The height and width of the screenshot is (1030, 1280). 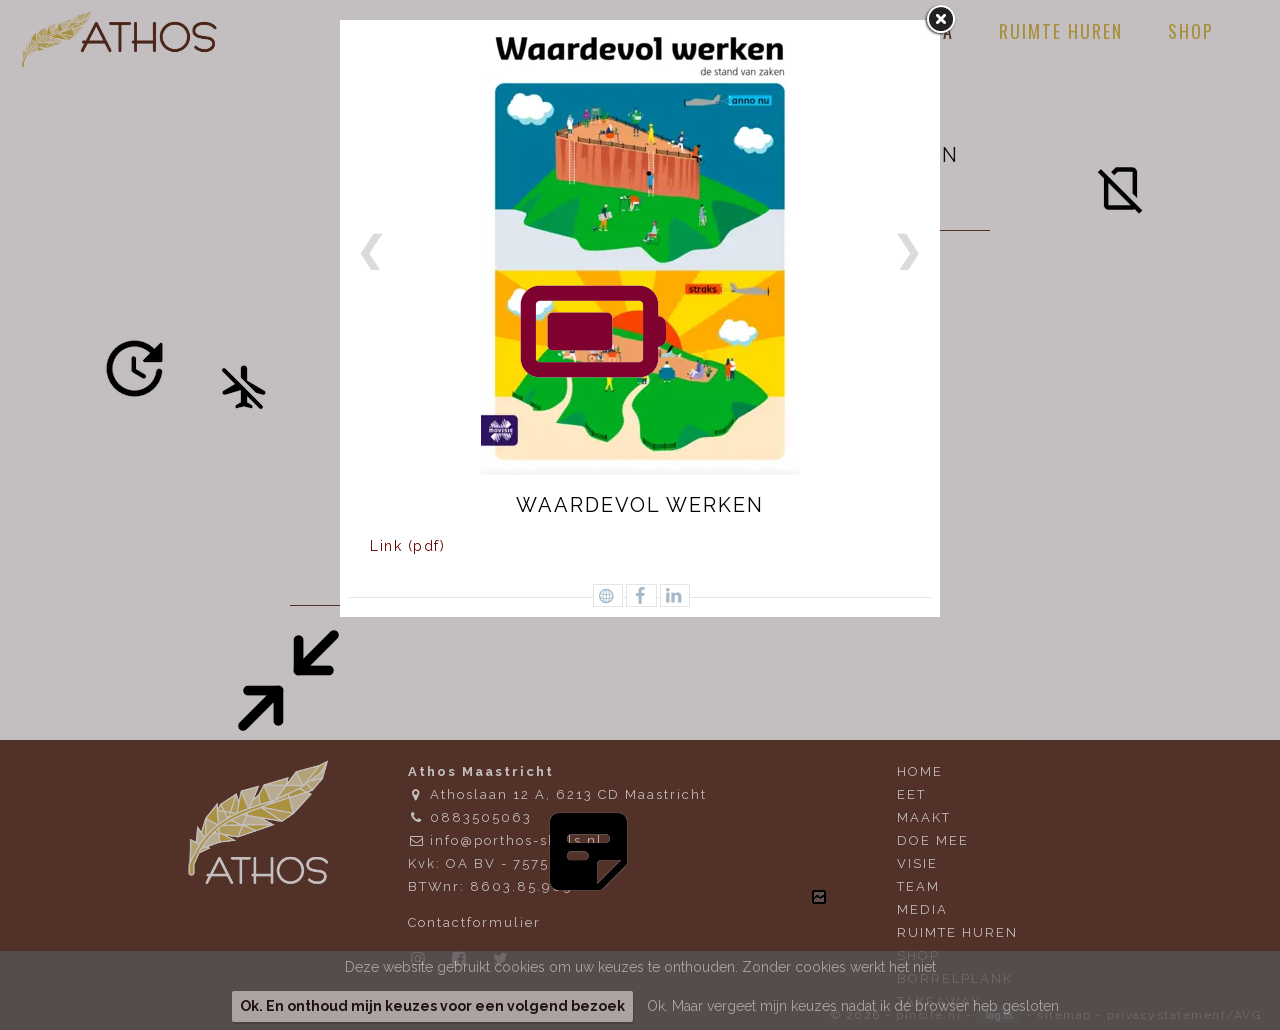 I want to click on minimize or collapse the current window, so click(x=288, y=680).